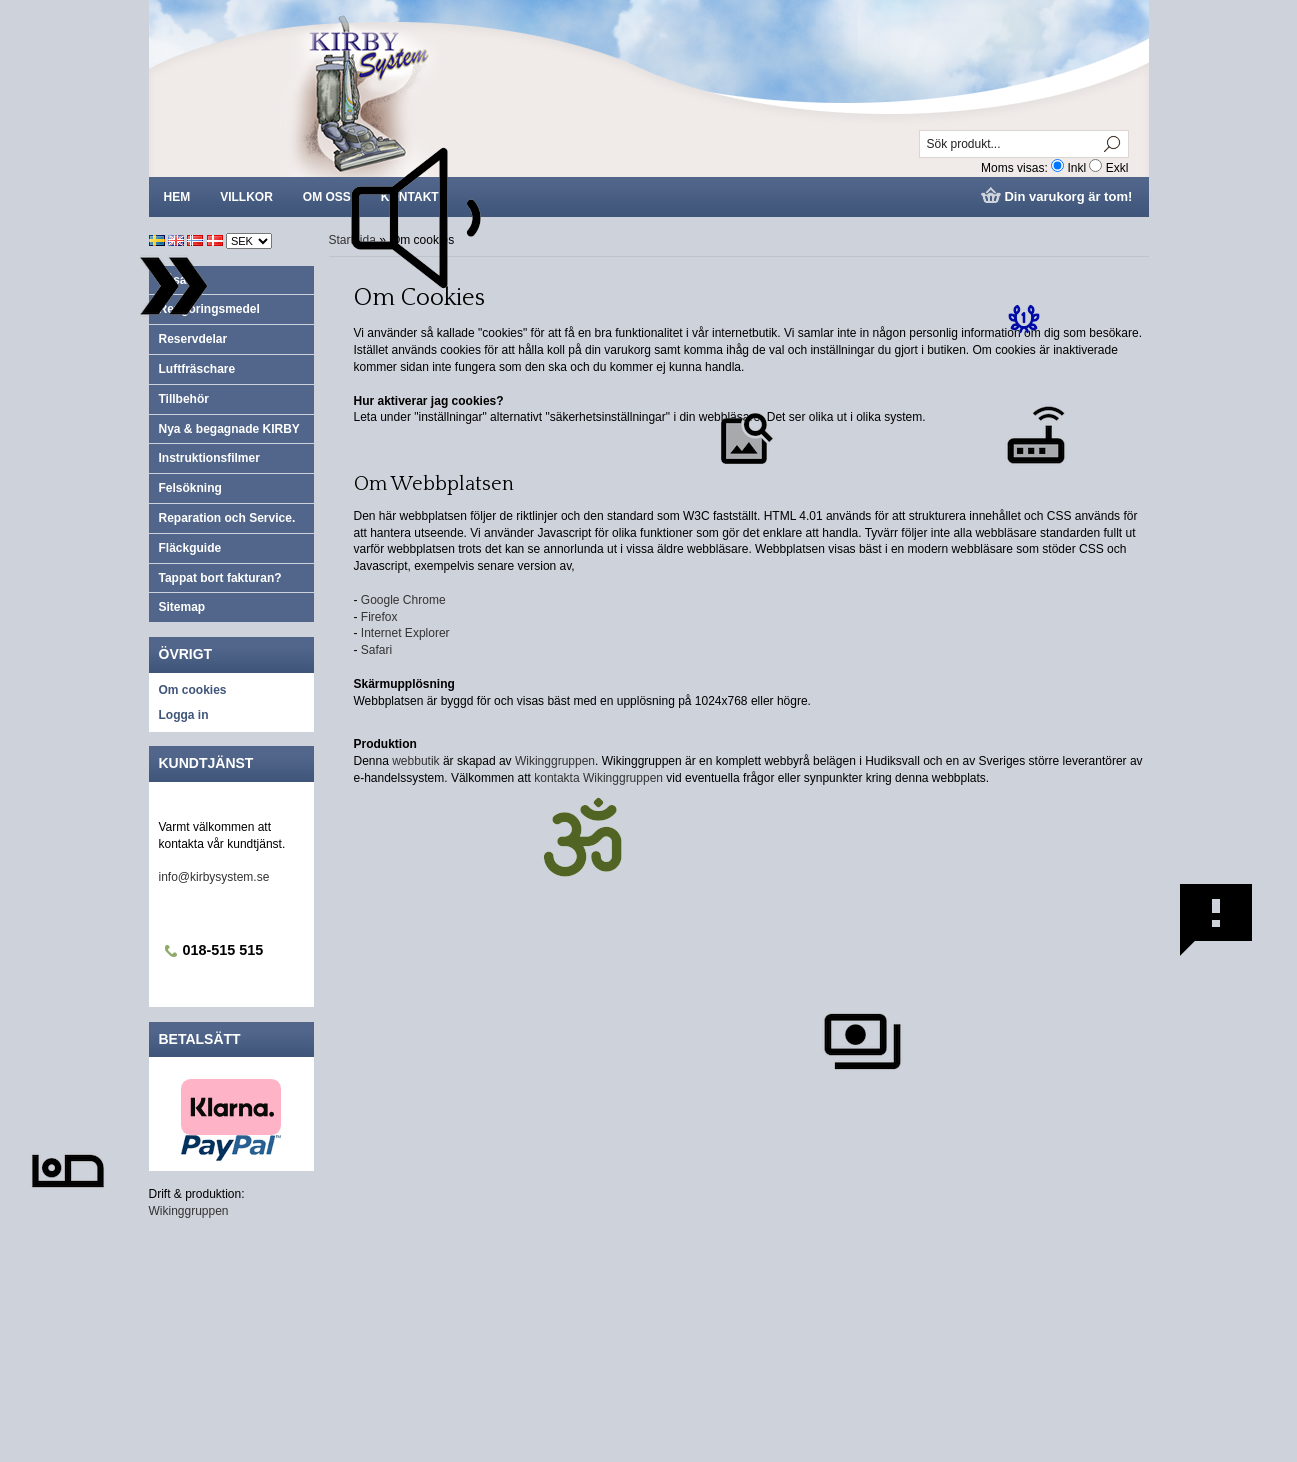  What do you see at coordinates (1216, 920) in the screenshot?
I see `submit feedback or report an issue` at bounding box center [1216, 920].